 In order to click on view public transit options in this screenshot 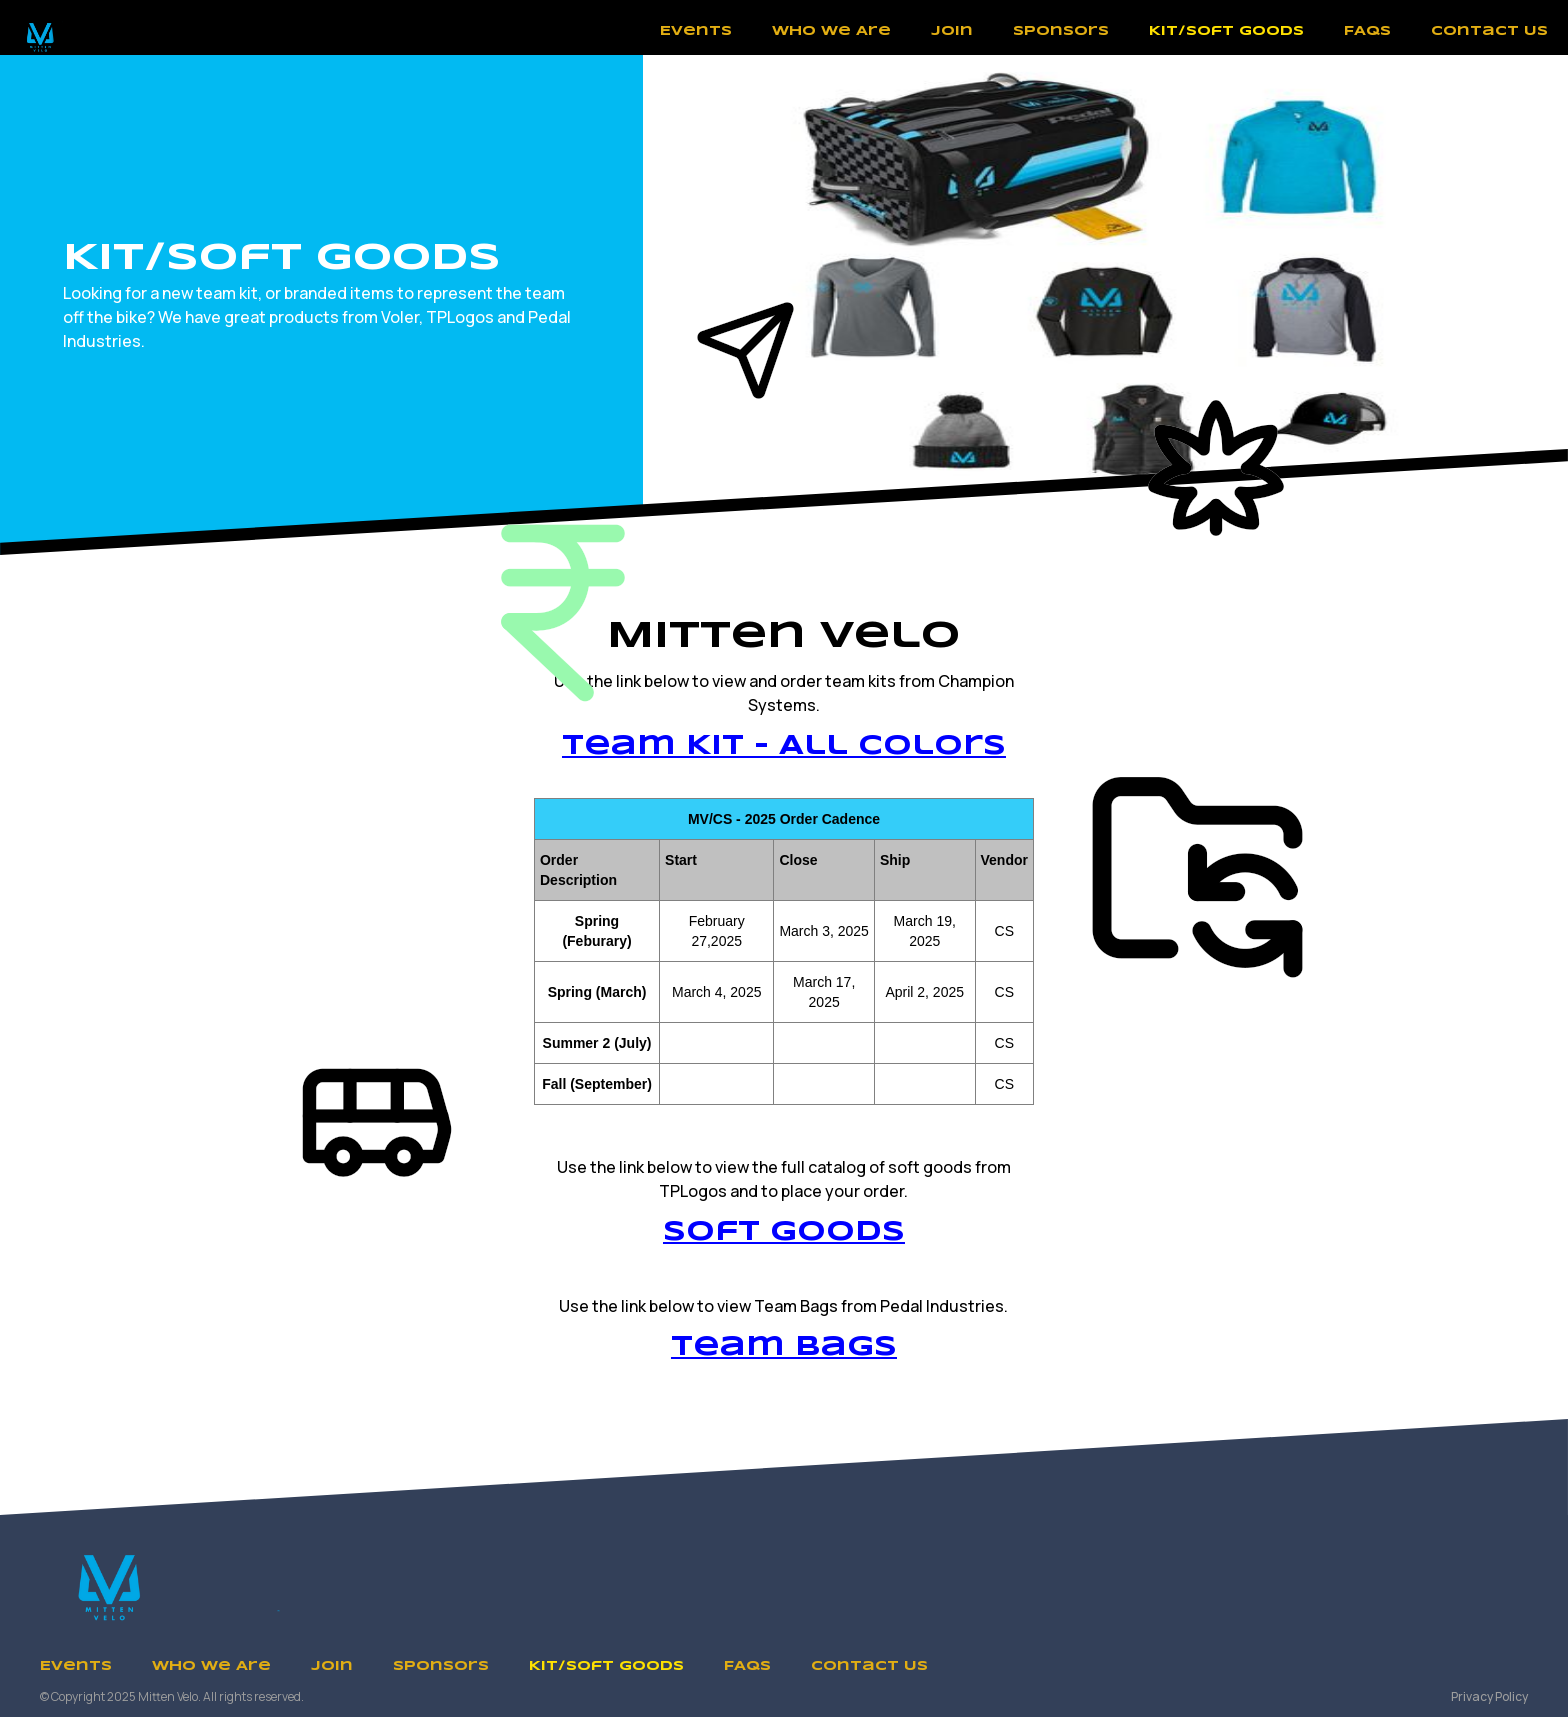, I will do `click(377, 1116)`.